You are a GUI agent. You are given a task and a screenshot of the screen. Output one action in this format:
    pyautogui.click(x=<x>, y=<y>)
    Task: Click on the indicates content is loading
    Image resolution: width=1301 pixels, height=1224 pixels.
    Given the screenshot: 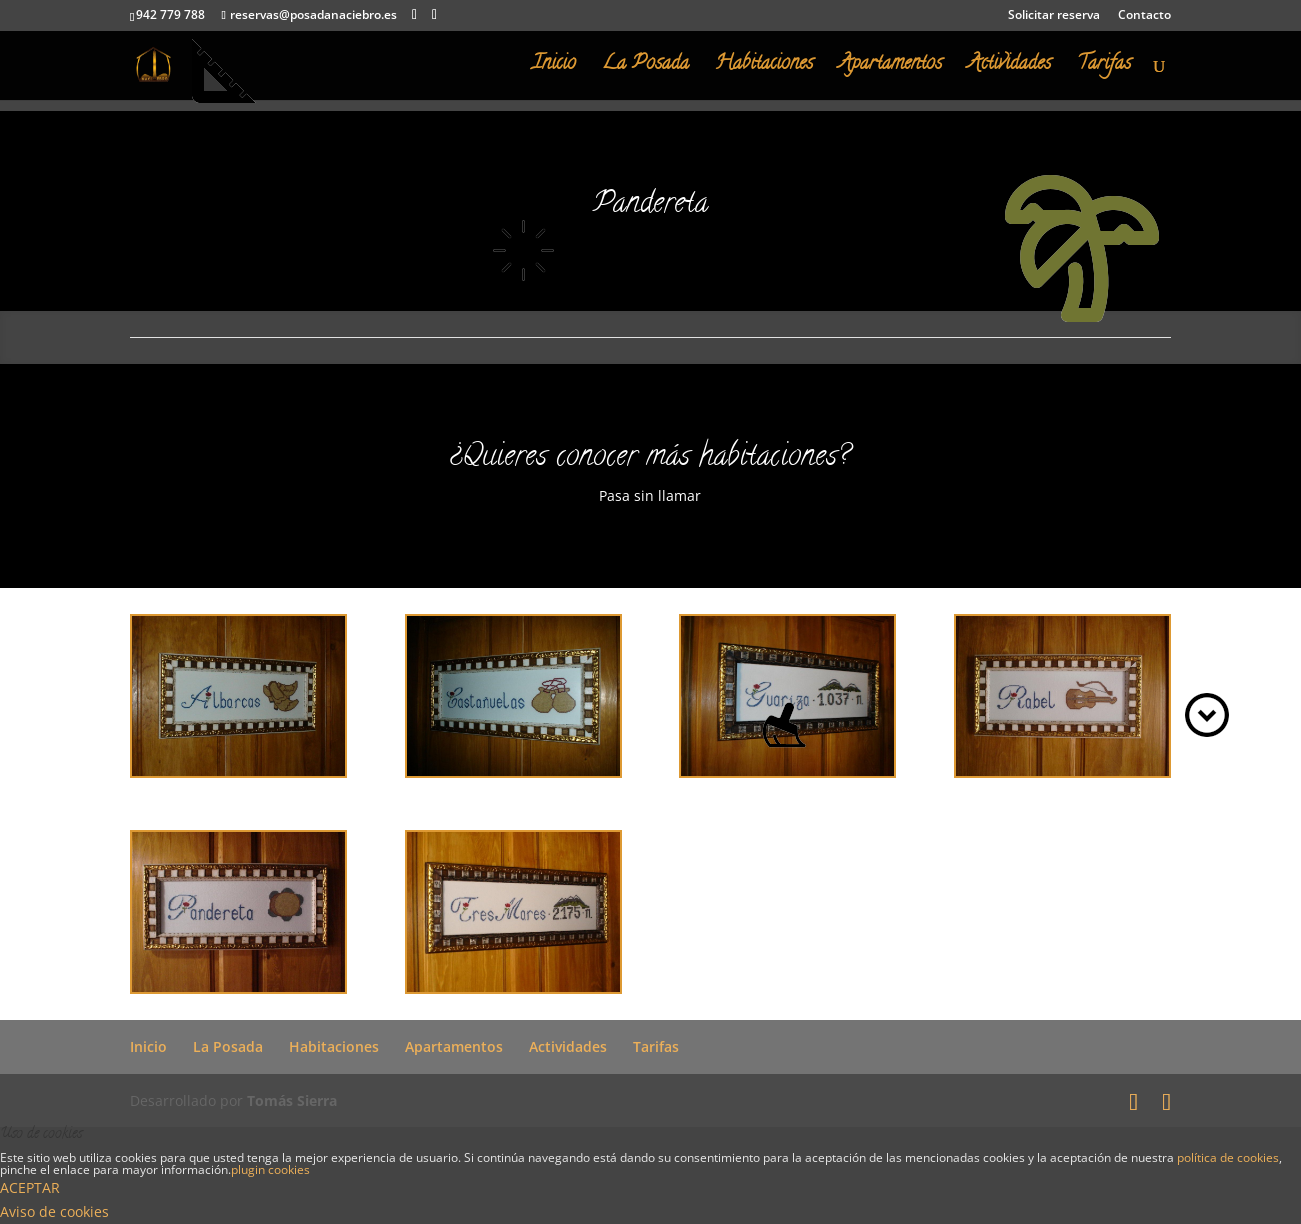 What is the action you would take?
    pyautogui.click(x=523, y=250)
    